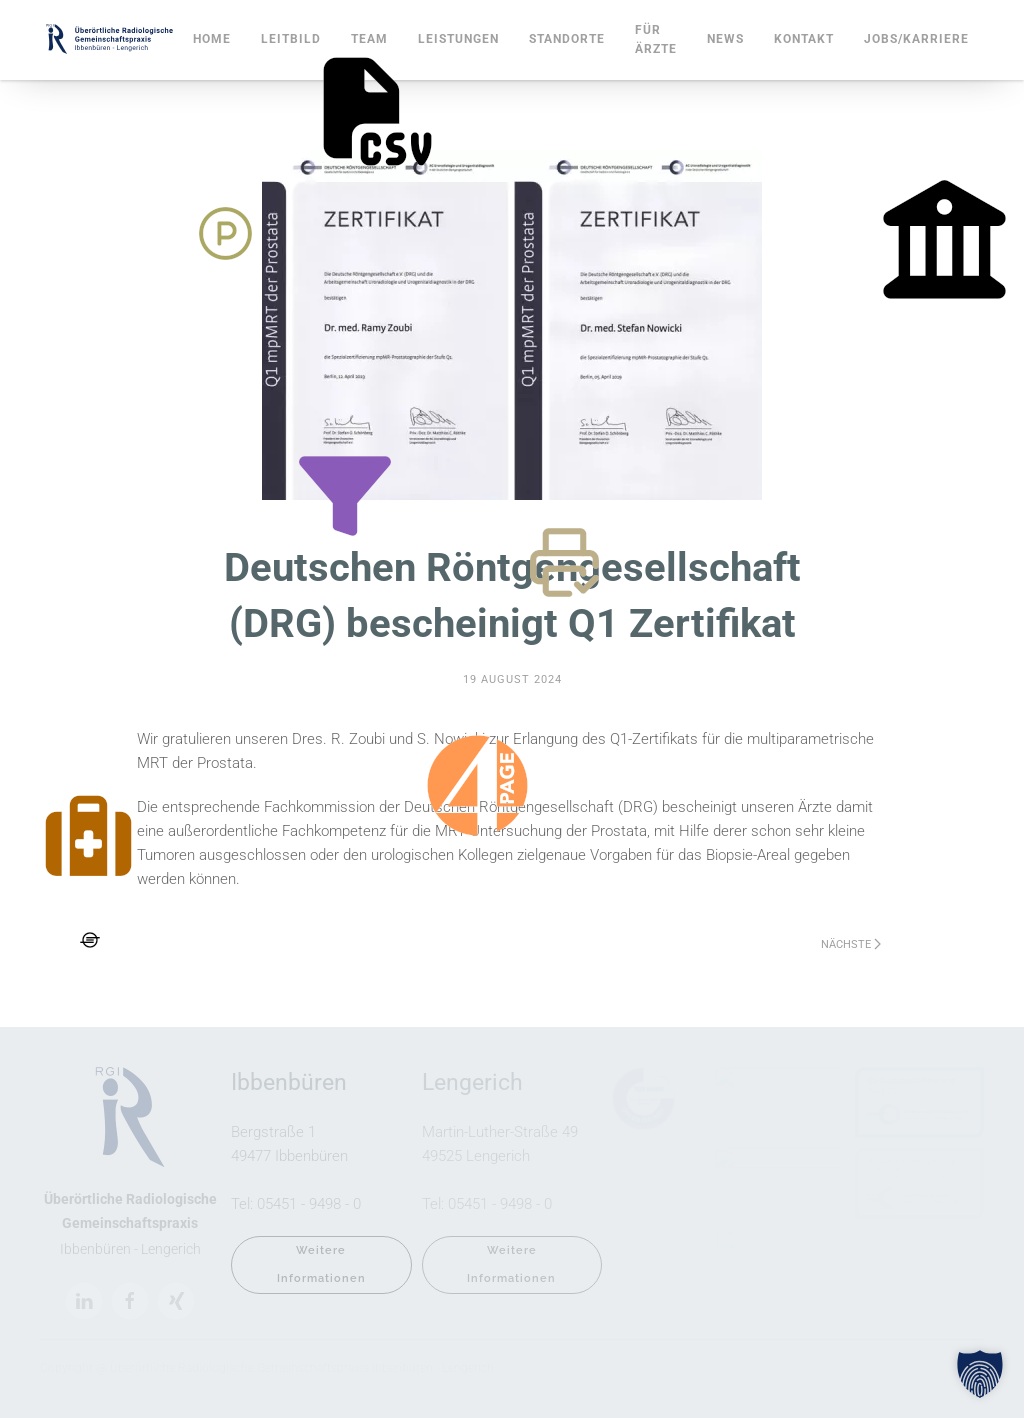 This screenshot has width=1024, height=1418. What do you see at coordinates (88, 838) in the screenshot?
I see `access medical or health-related information` at bounding box center [88, 838].